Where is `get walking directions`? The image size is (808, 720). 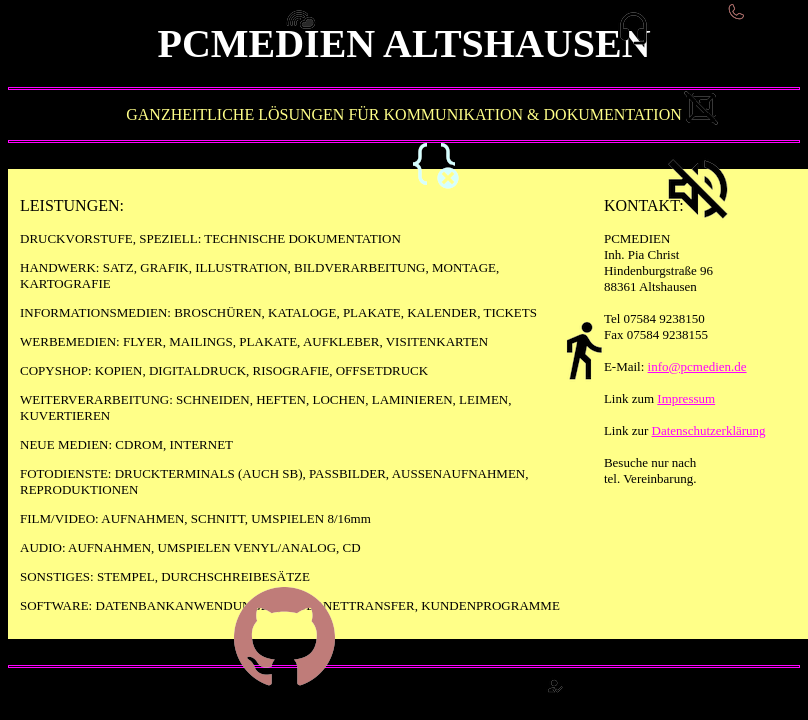 get walking directions is located at coordinates (583, 350).